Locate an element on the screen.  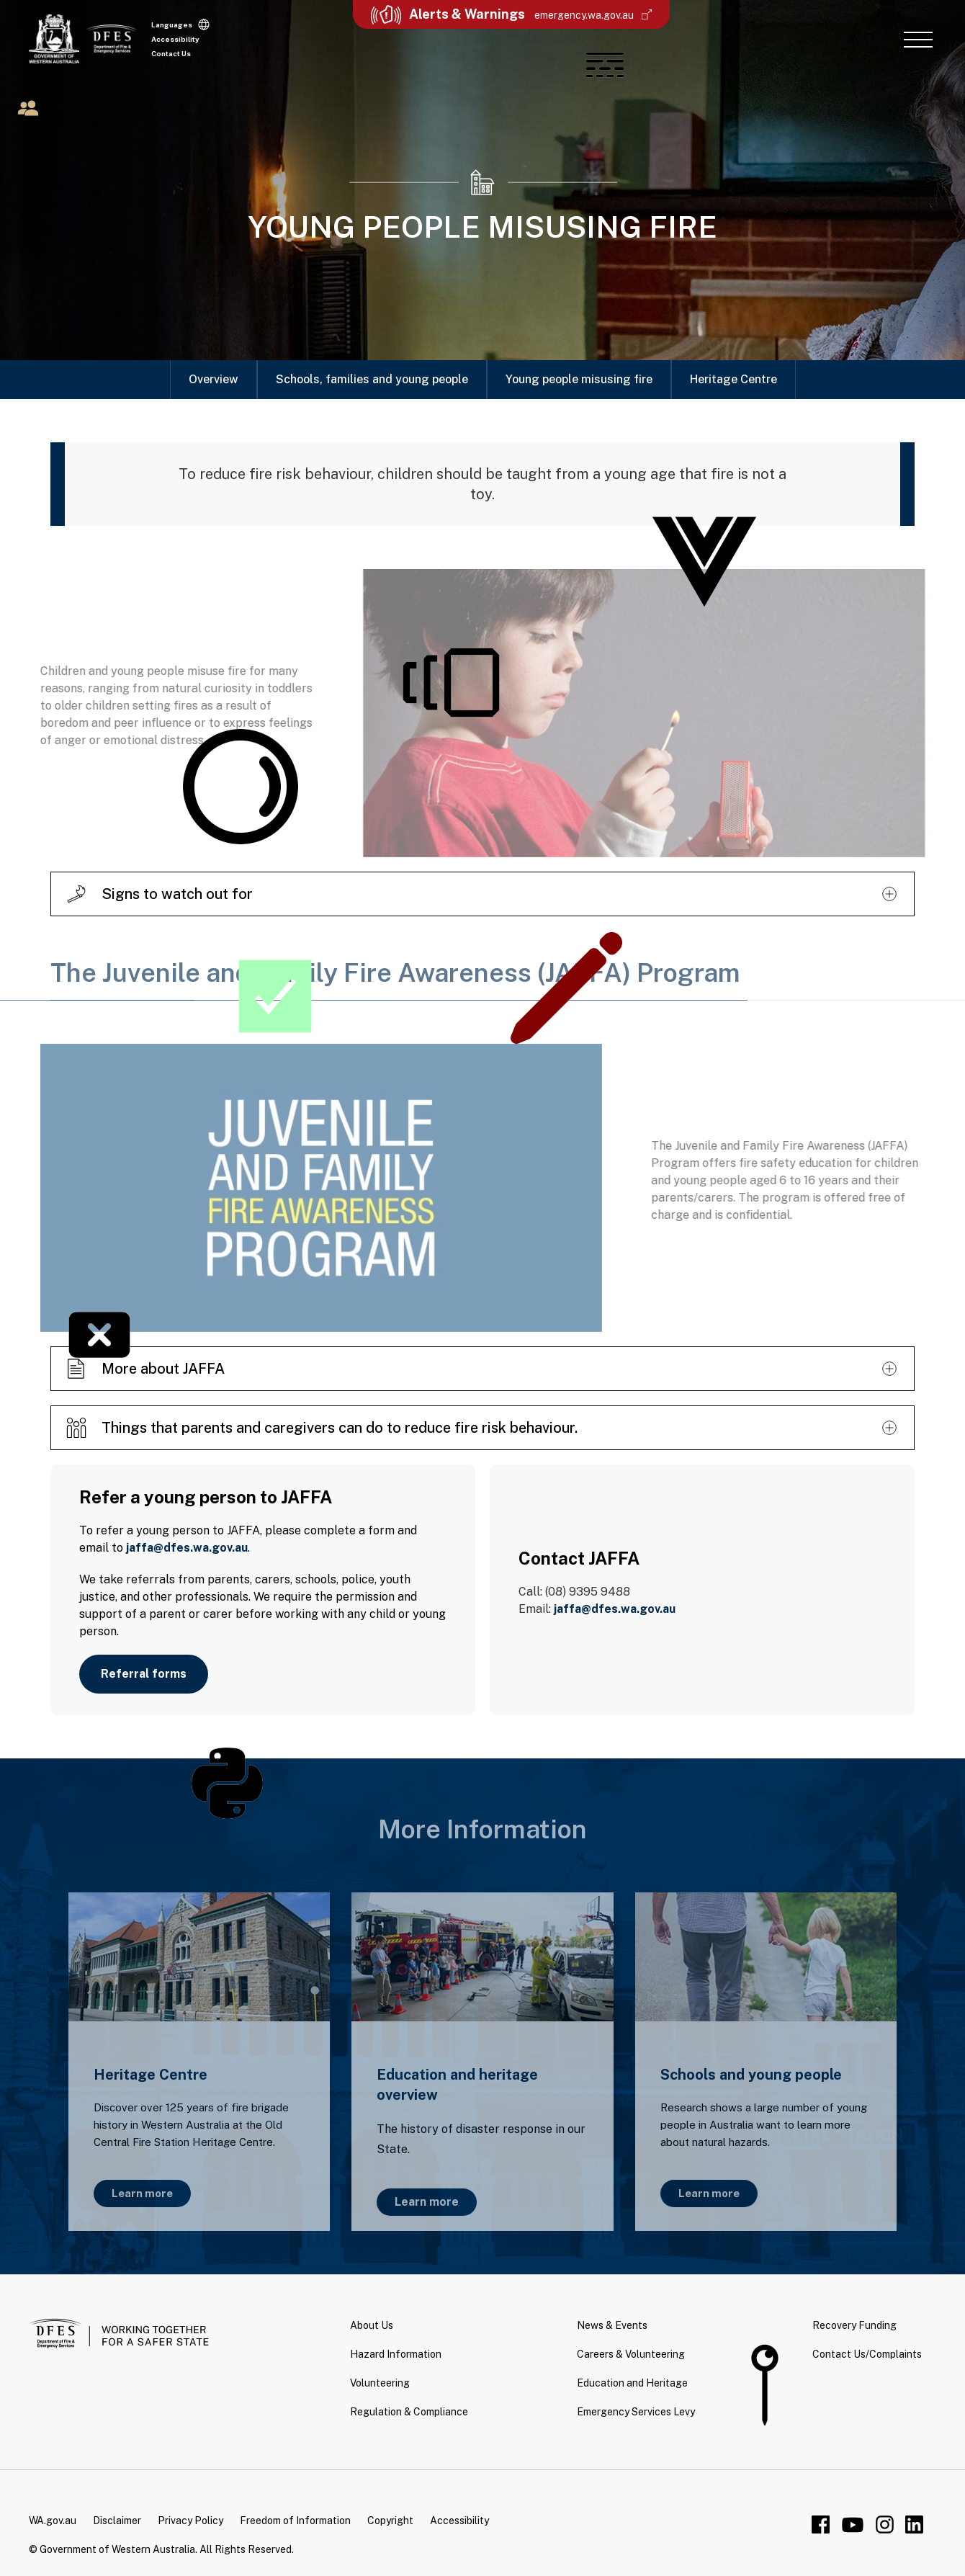
apply inner shadow effect to the right side is located at coordinates (241, 787).